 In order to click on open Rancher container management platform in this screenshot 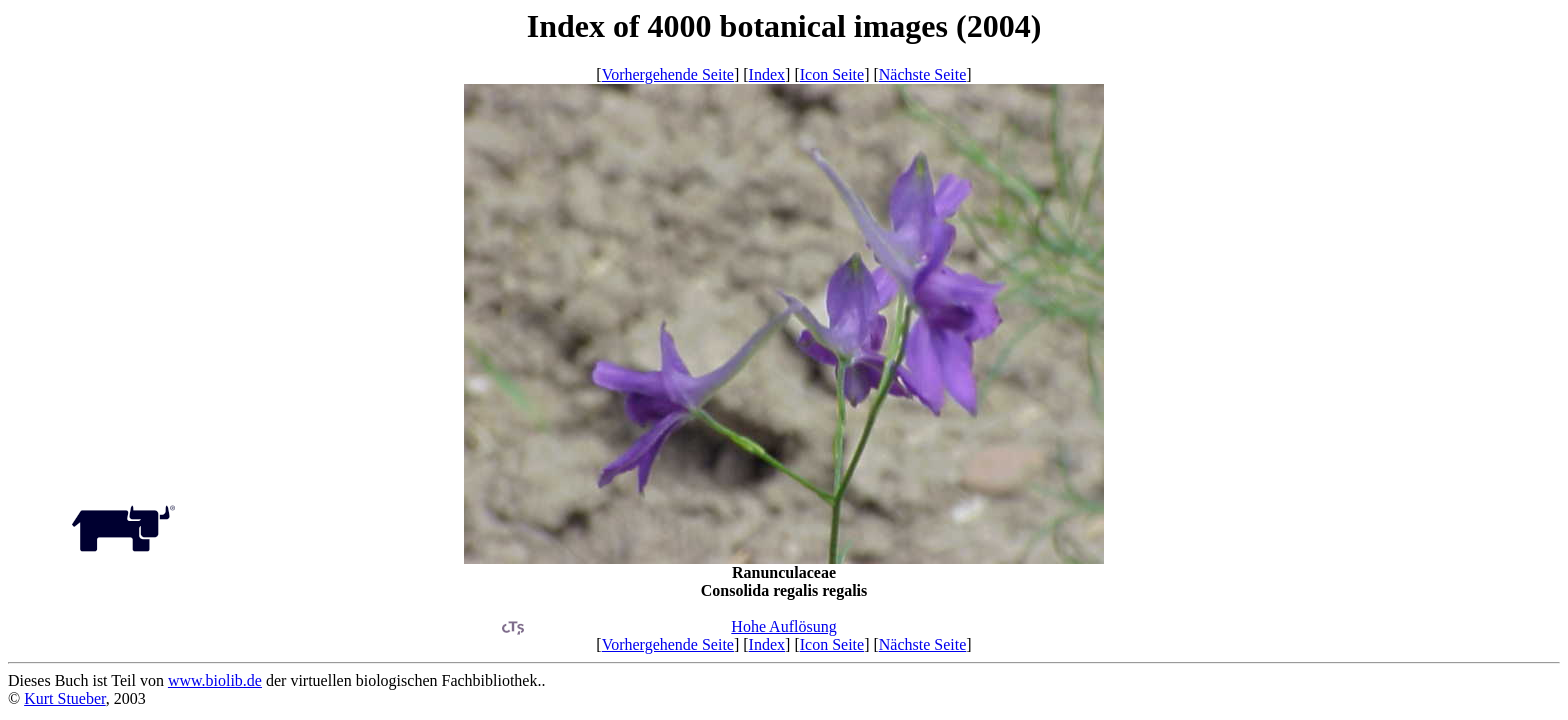, I will do `click(123, 528)`.